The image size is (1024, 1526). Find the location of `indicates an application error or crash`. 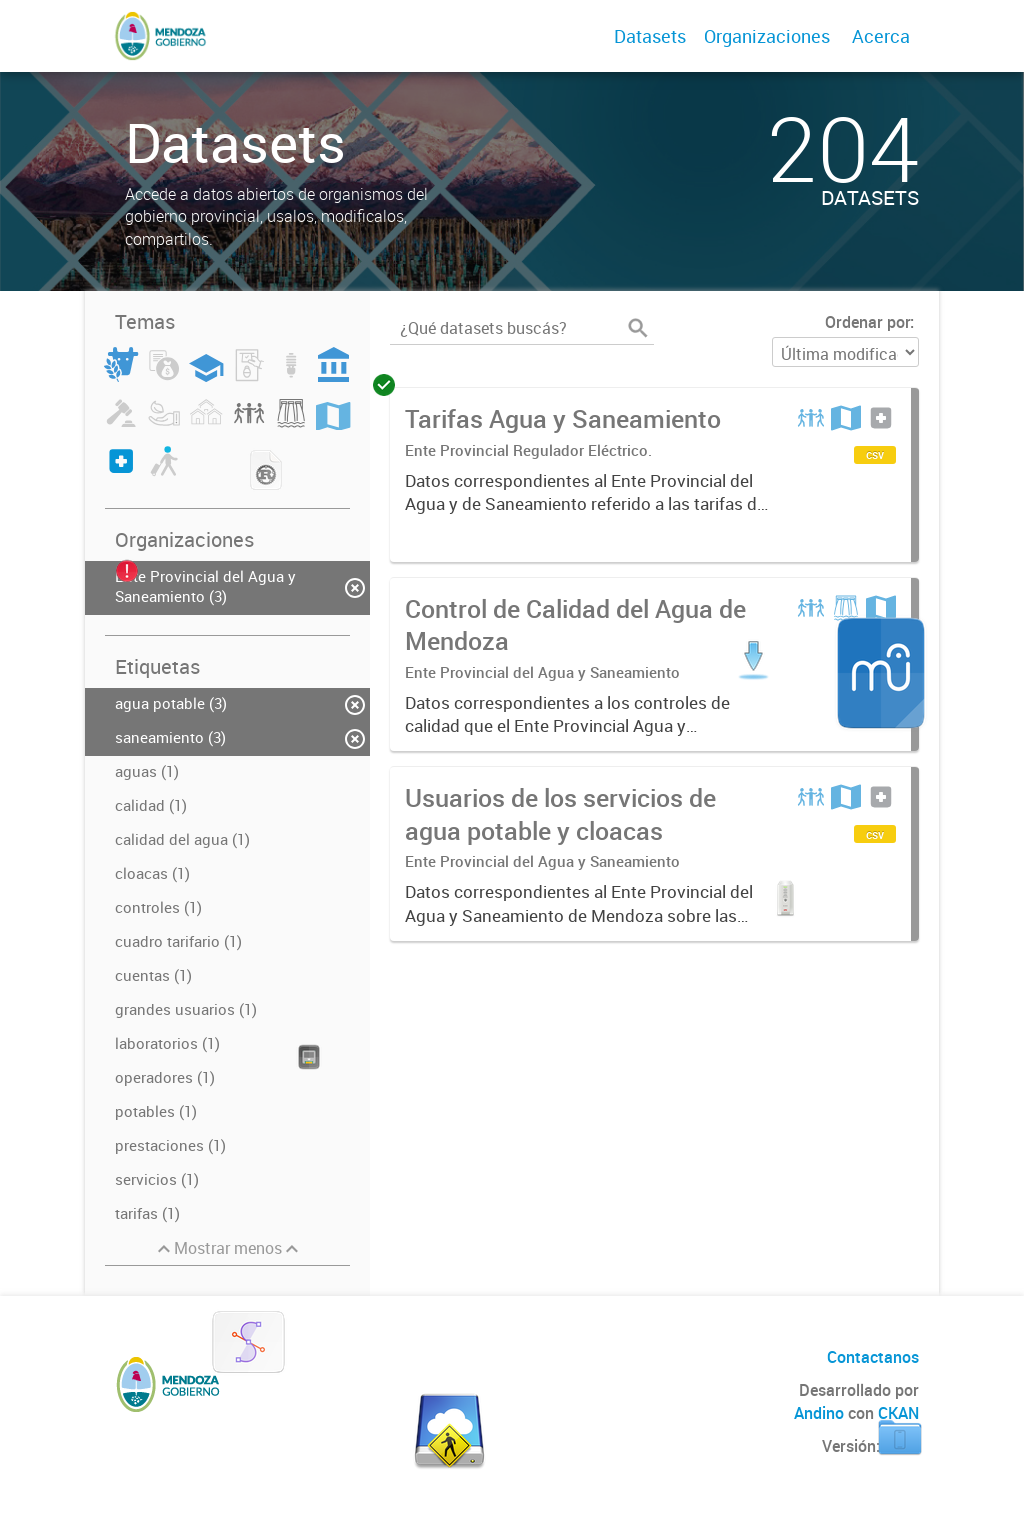

indicates an application error or crash is located at coordinates (127, 571).